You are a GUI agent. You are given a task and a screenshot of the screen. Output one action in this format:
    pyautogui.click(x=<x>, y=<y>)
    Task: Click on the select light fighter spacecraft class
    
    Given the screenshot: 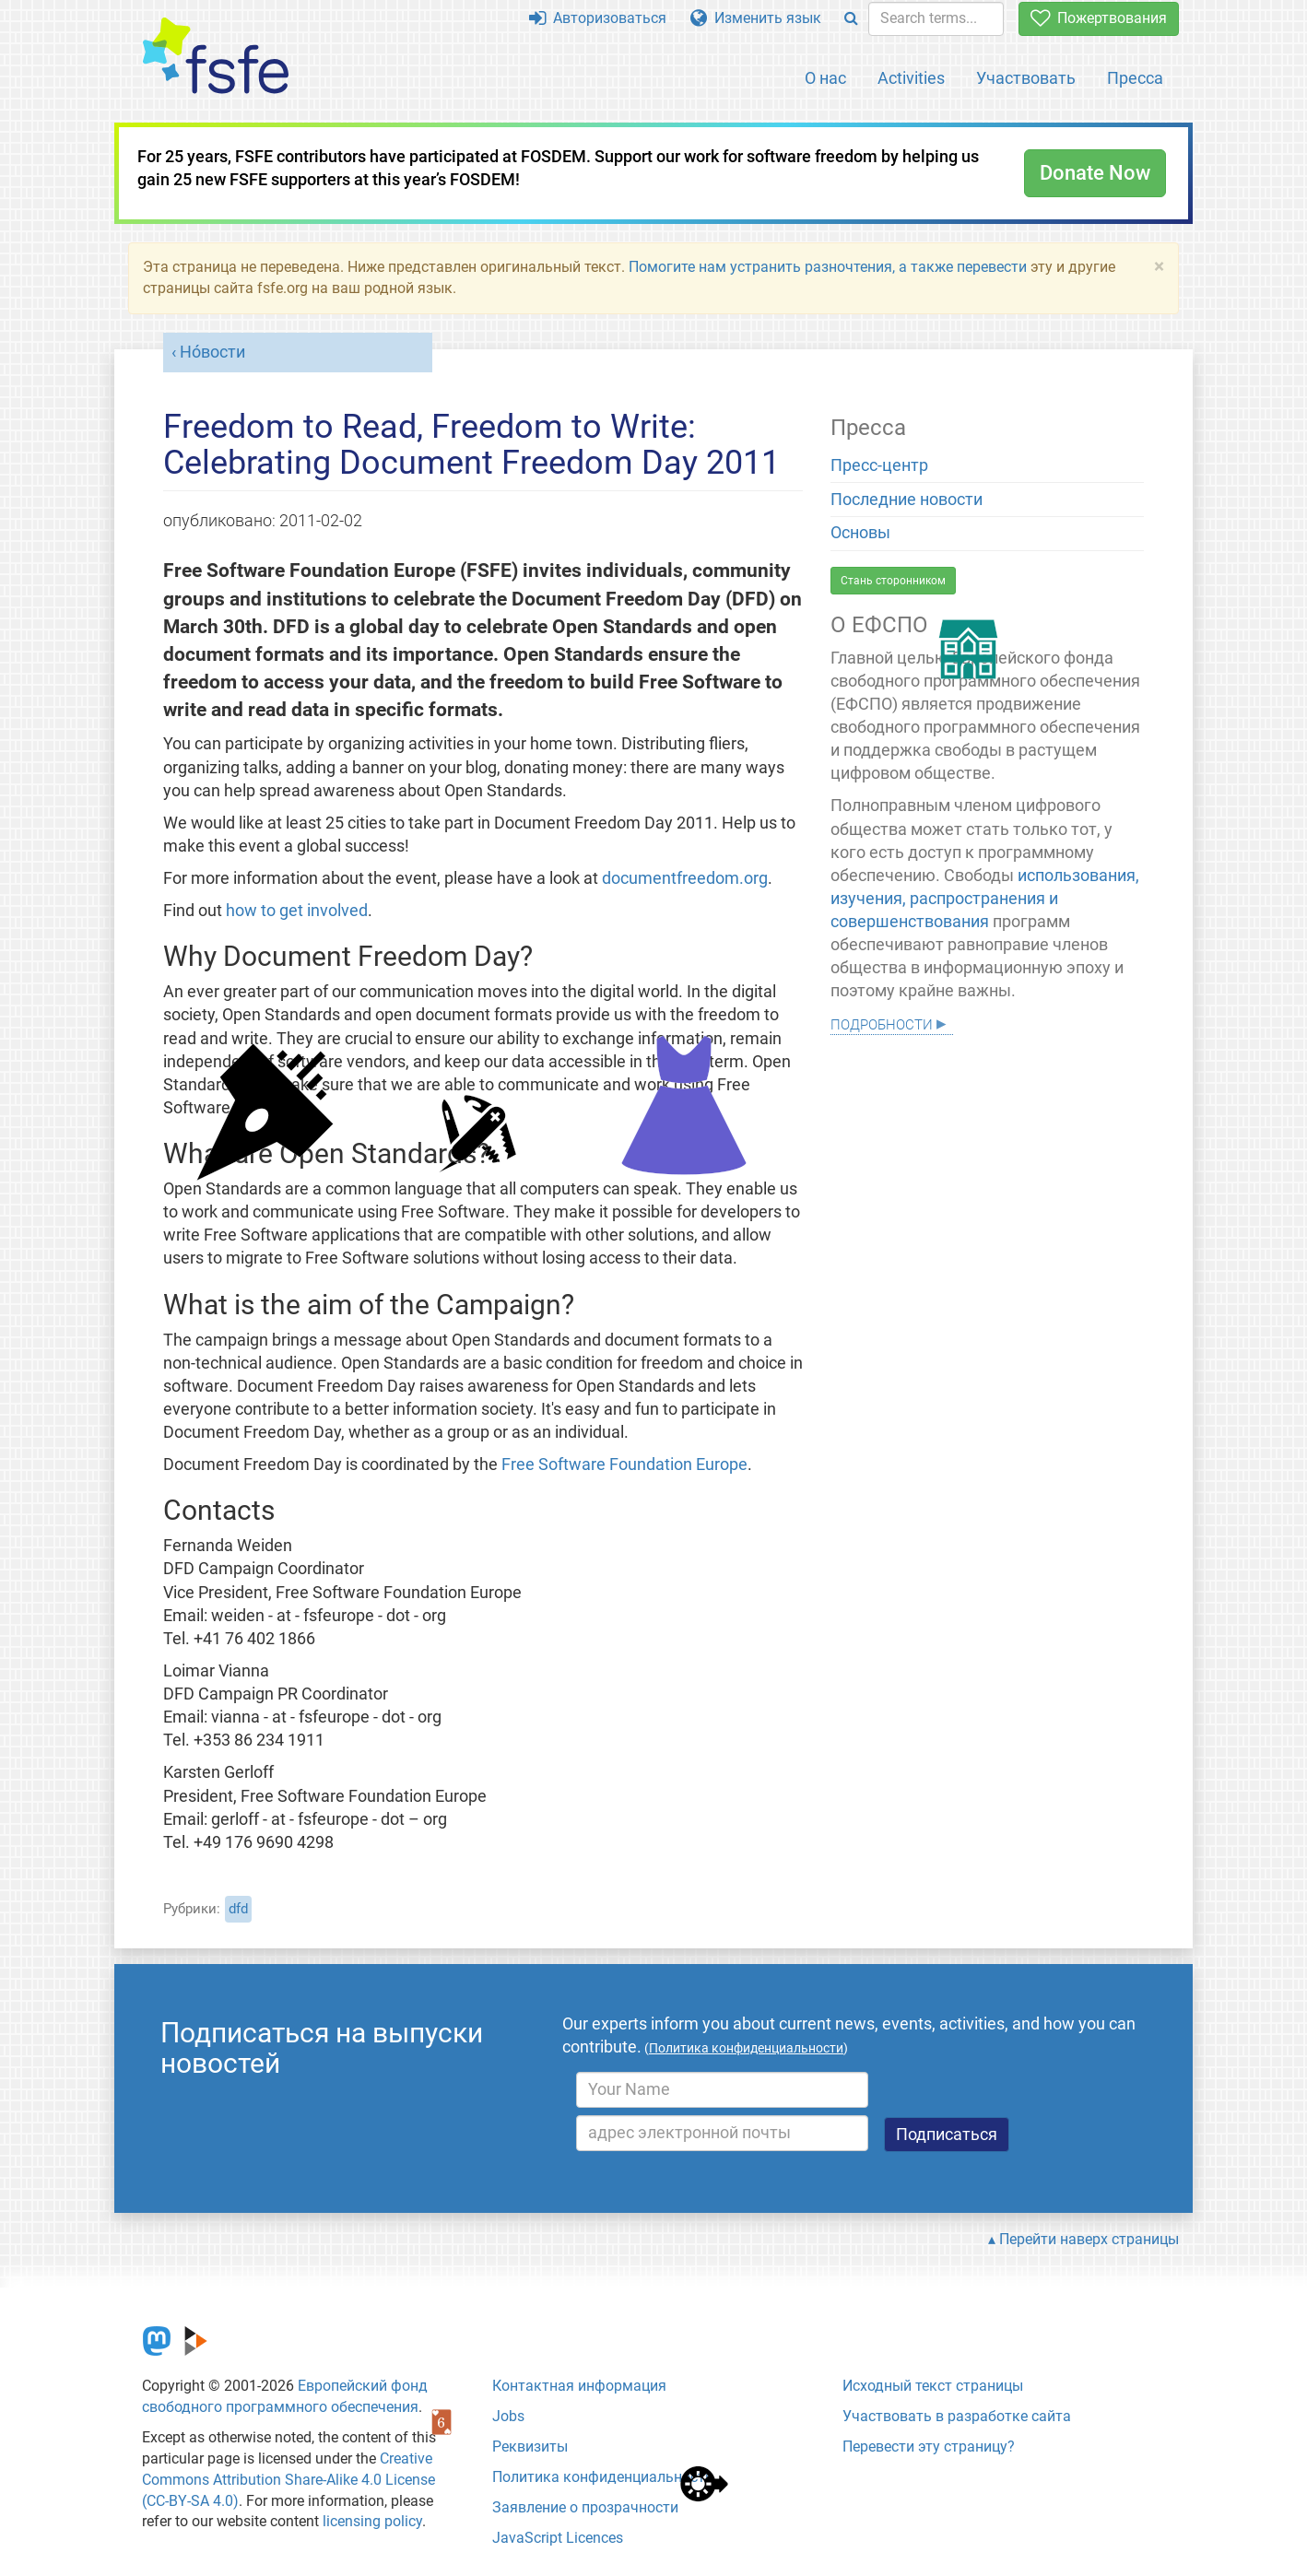 What is the action you would take?
    pyautogui.click(x=265, y=1112)
    